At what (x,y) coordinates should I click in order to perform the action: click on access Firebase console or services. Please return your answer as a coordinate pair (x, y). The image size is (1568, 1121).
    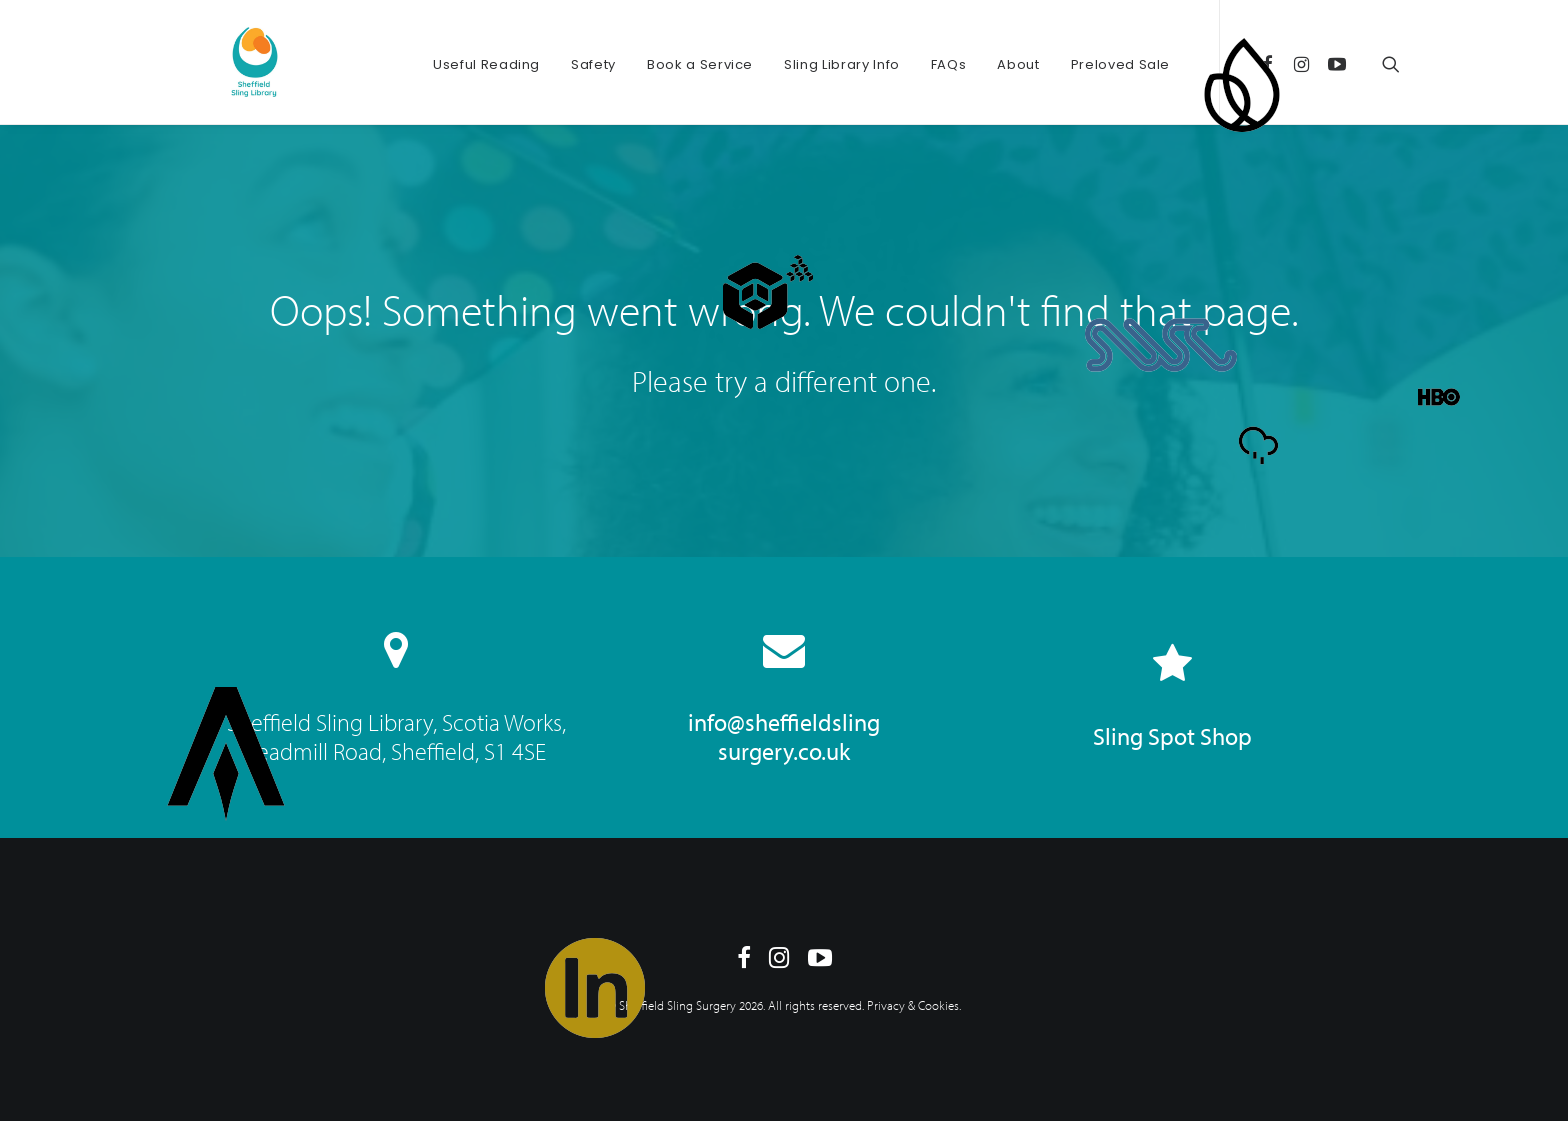
    Looking at the image, I should click on (1242, 85).